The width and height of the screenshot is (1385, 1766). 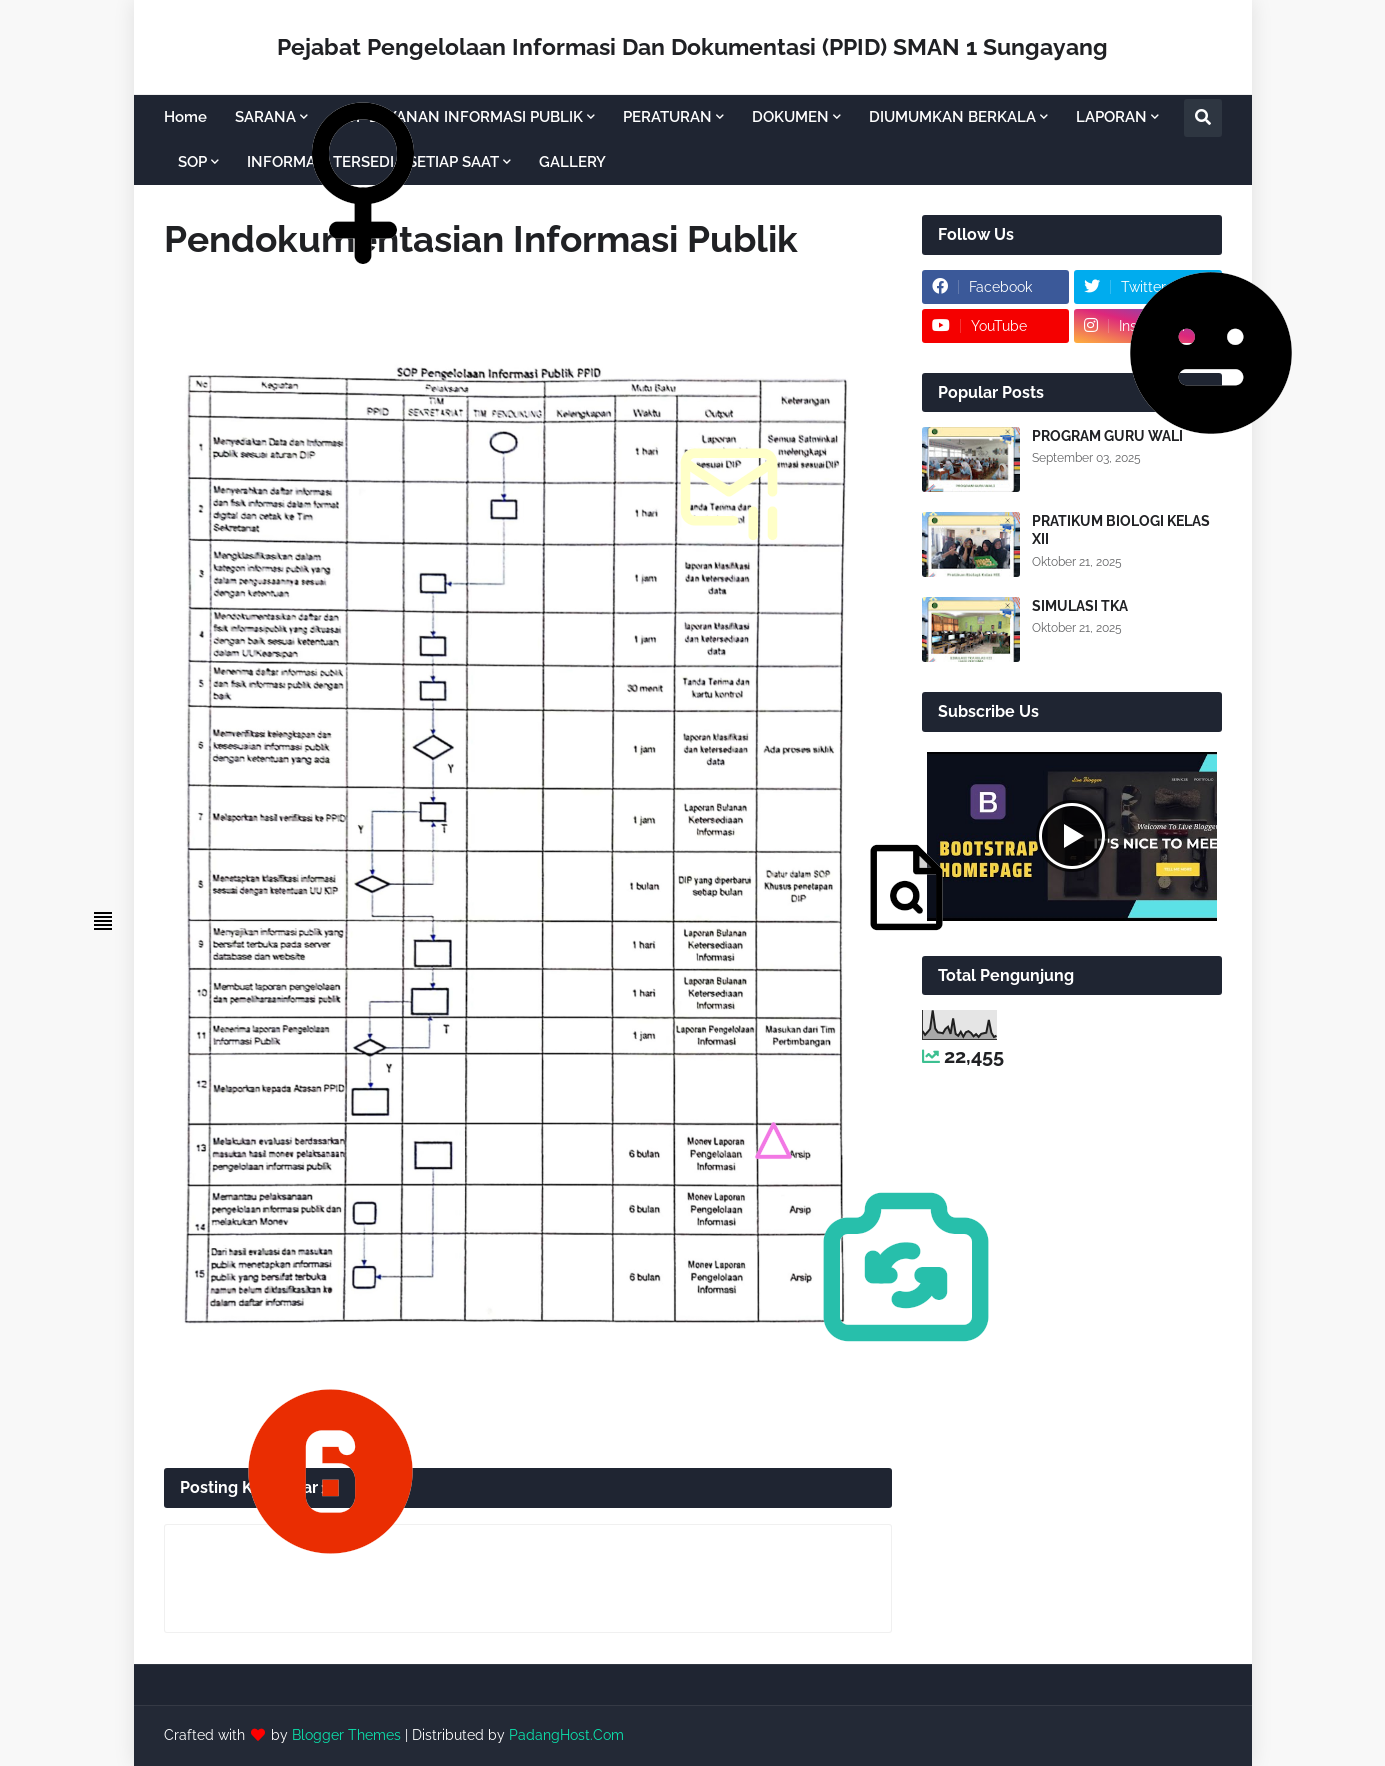 I want to click on justify text alignment, so click(x=103, y=921).